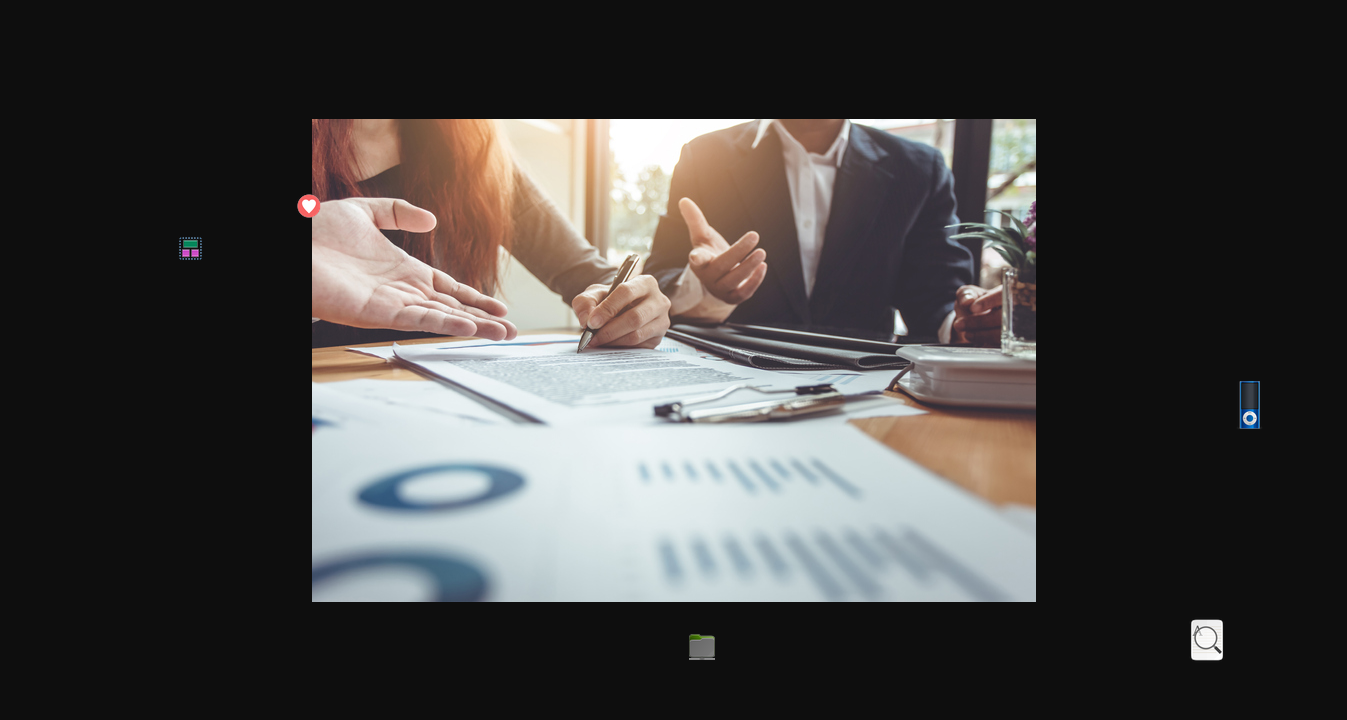 Image resolution: width=1347 pixels, height=720 pixels. What do you see at coordinates (309, 206) in the screenshot?
I see `mark item as favorite` at bounding box center [309, 206].